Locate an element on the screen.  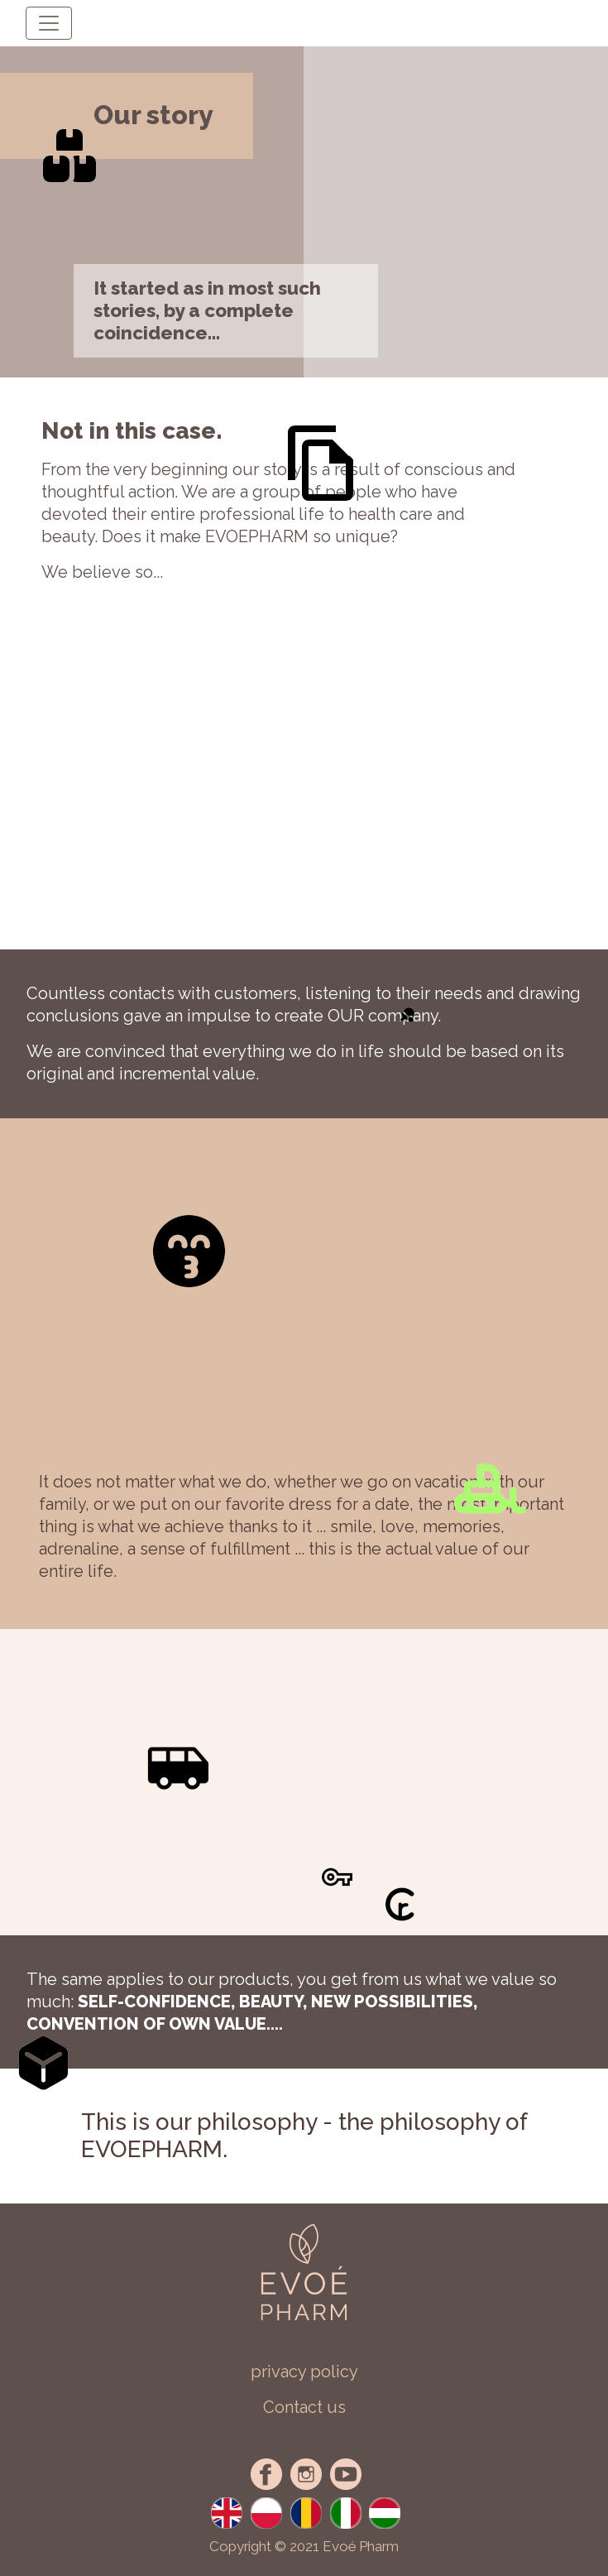
copy file to clipboard is located at coordinates (322, 463).